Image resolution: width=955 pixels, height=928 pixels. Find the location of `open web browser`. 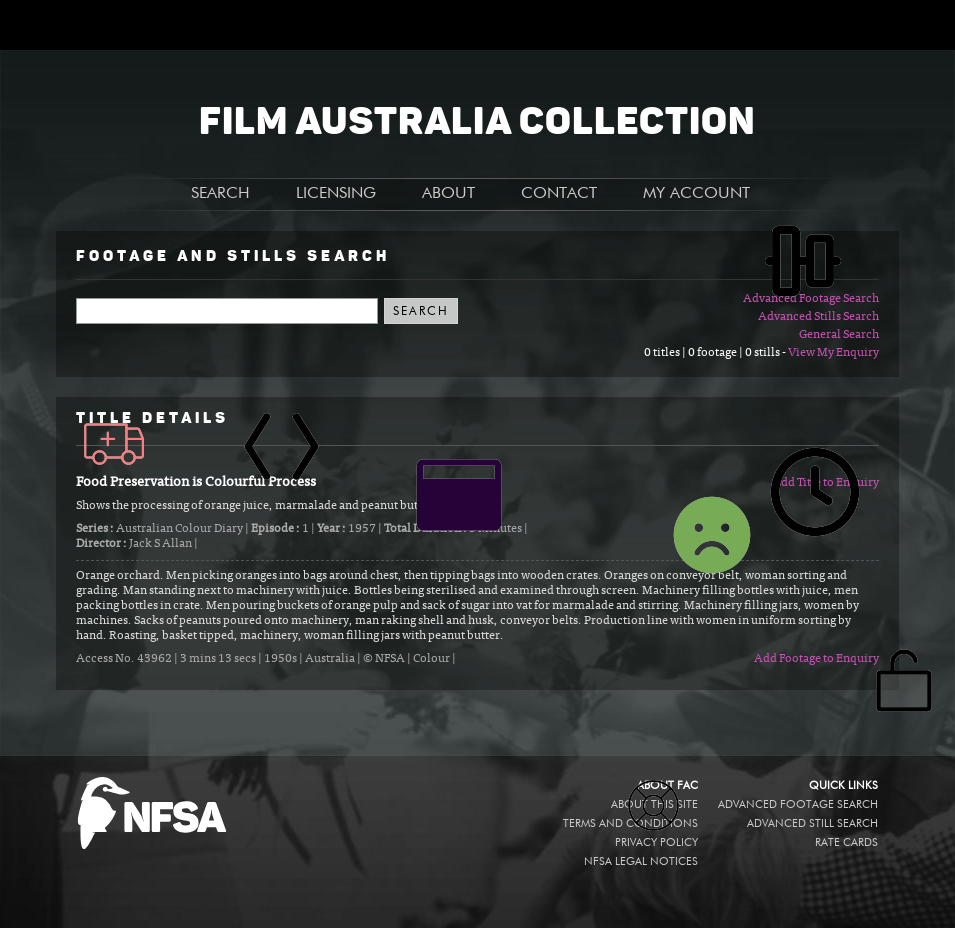

open web browser is located at coordinates (459, 495).